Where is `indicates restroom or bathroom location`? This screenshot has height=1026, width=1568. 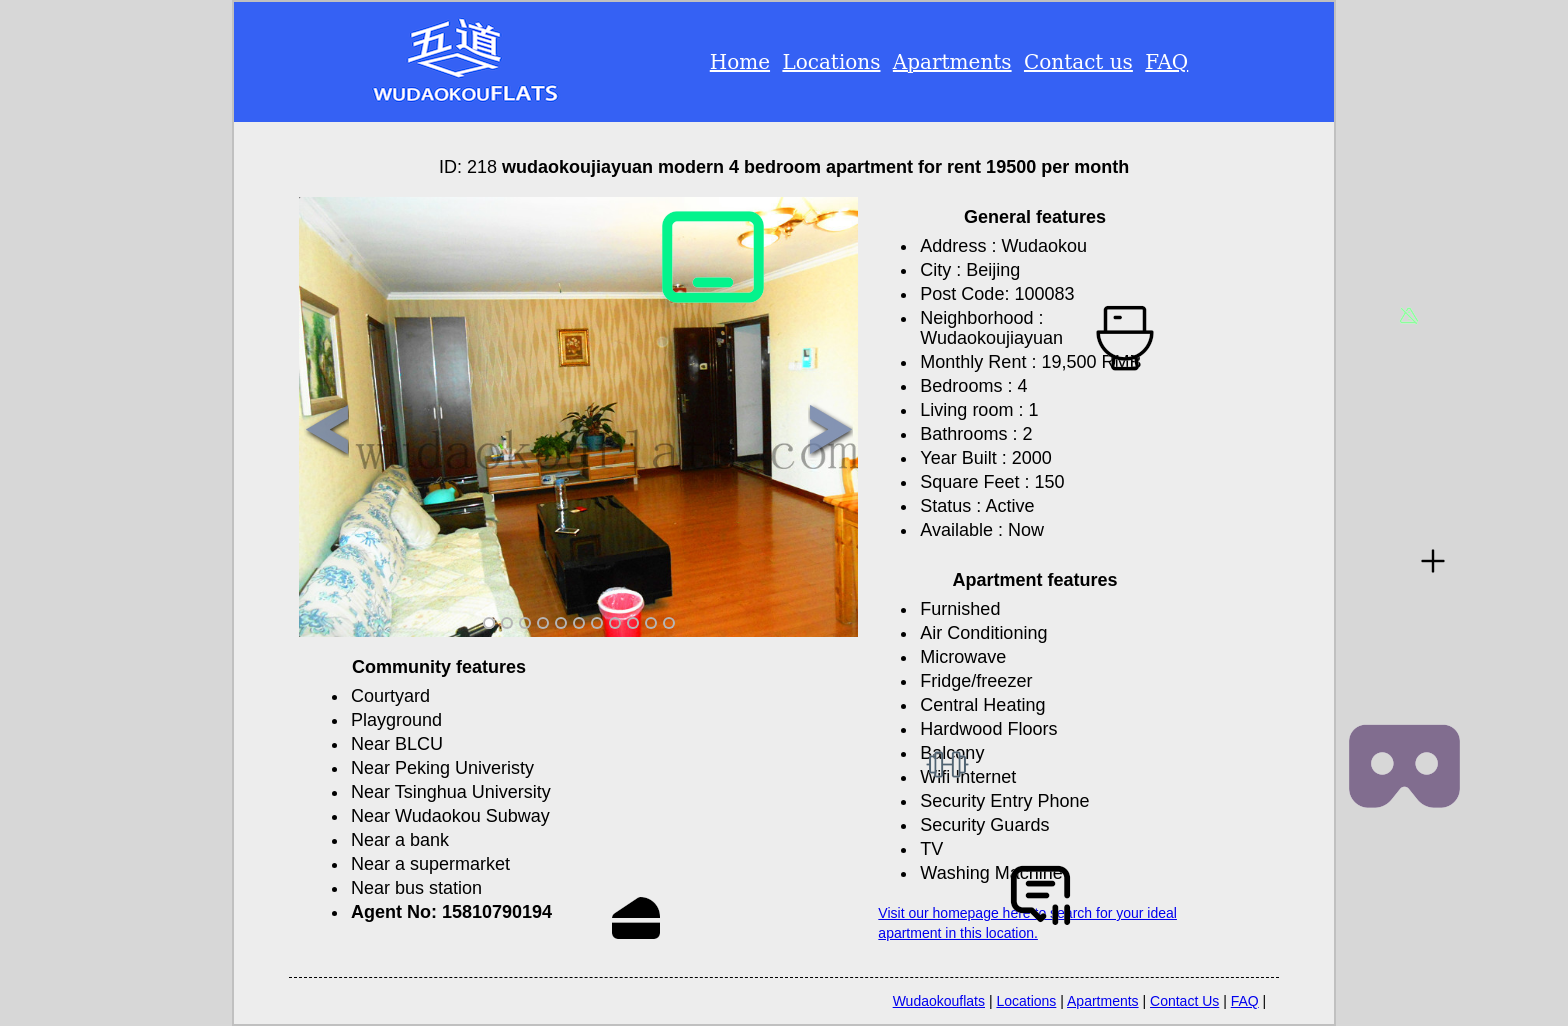 indicates restroom or bathroom location is located at coordinates (1125, 337).